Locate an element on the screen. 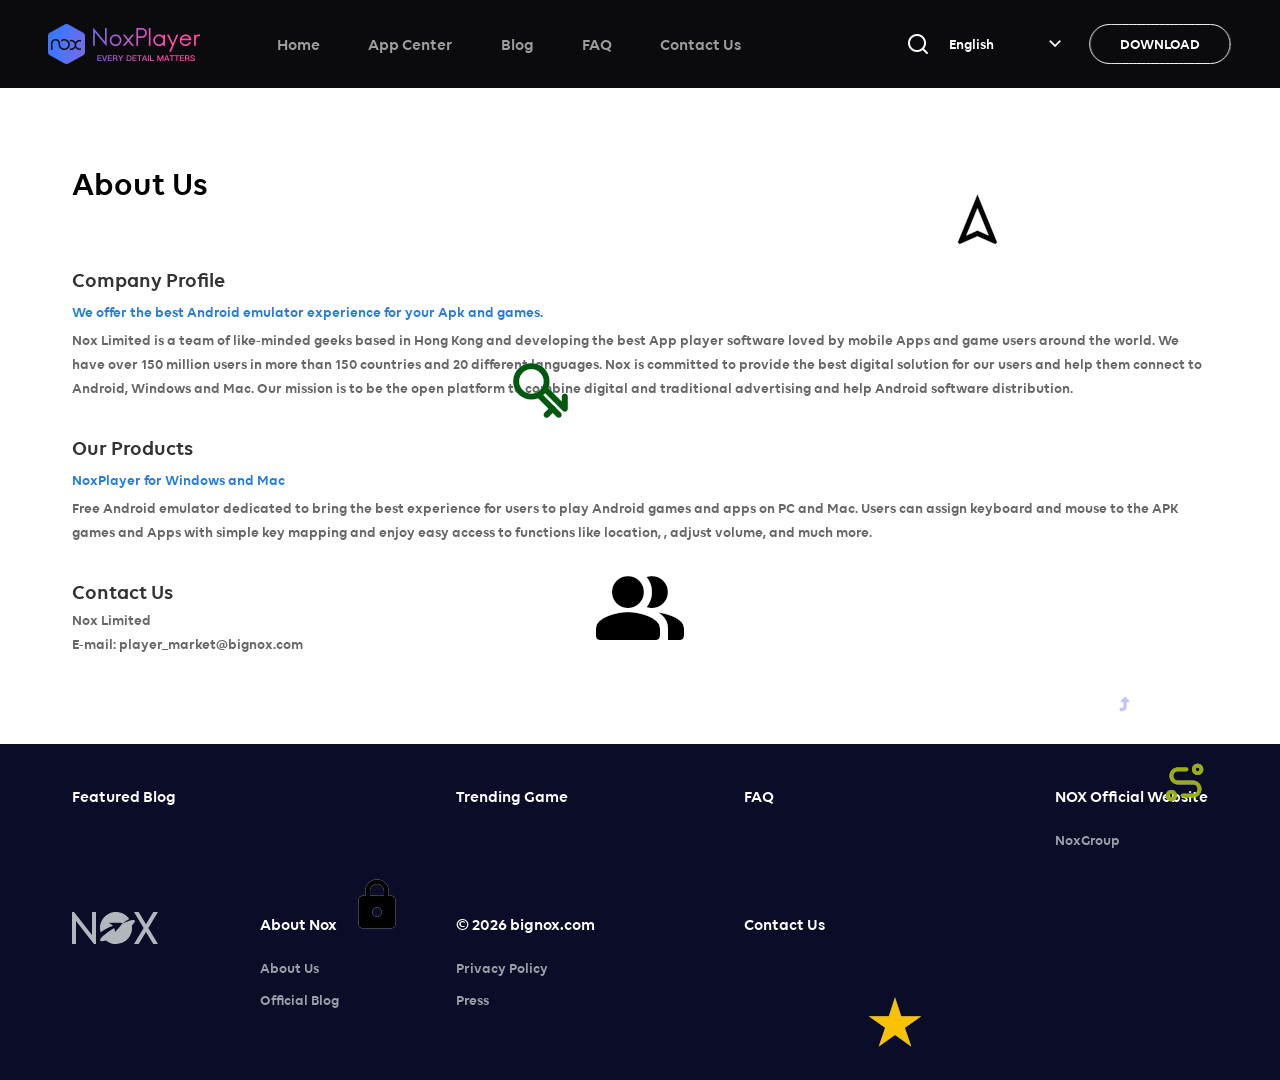 This screenshot has width=1280, height=1080. view navigation route is located at coordinates (1184, 782).